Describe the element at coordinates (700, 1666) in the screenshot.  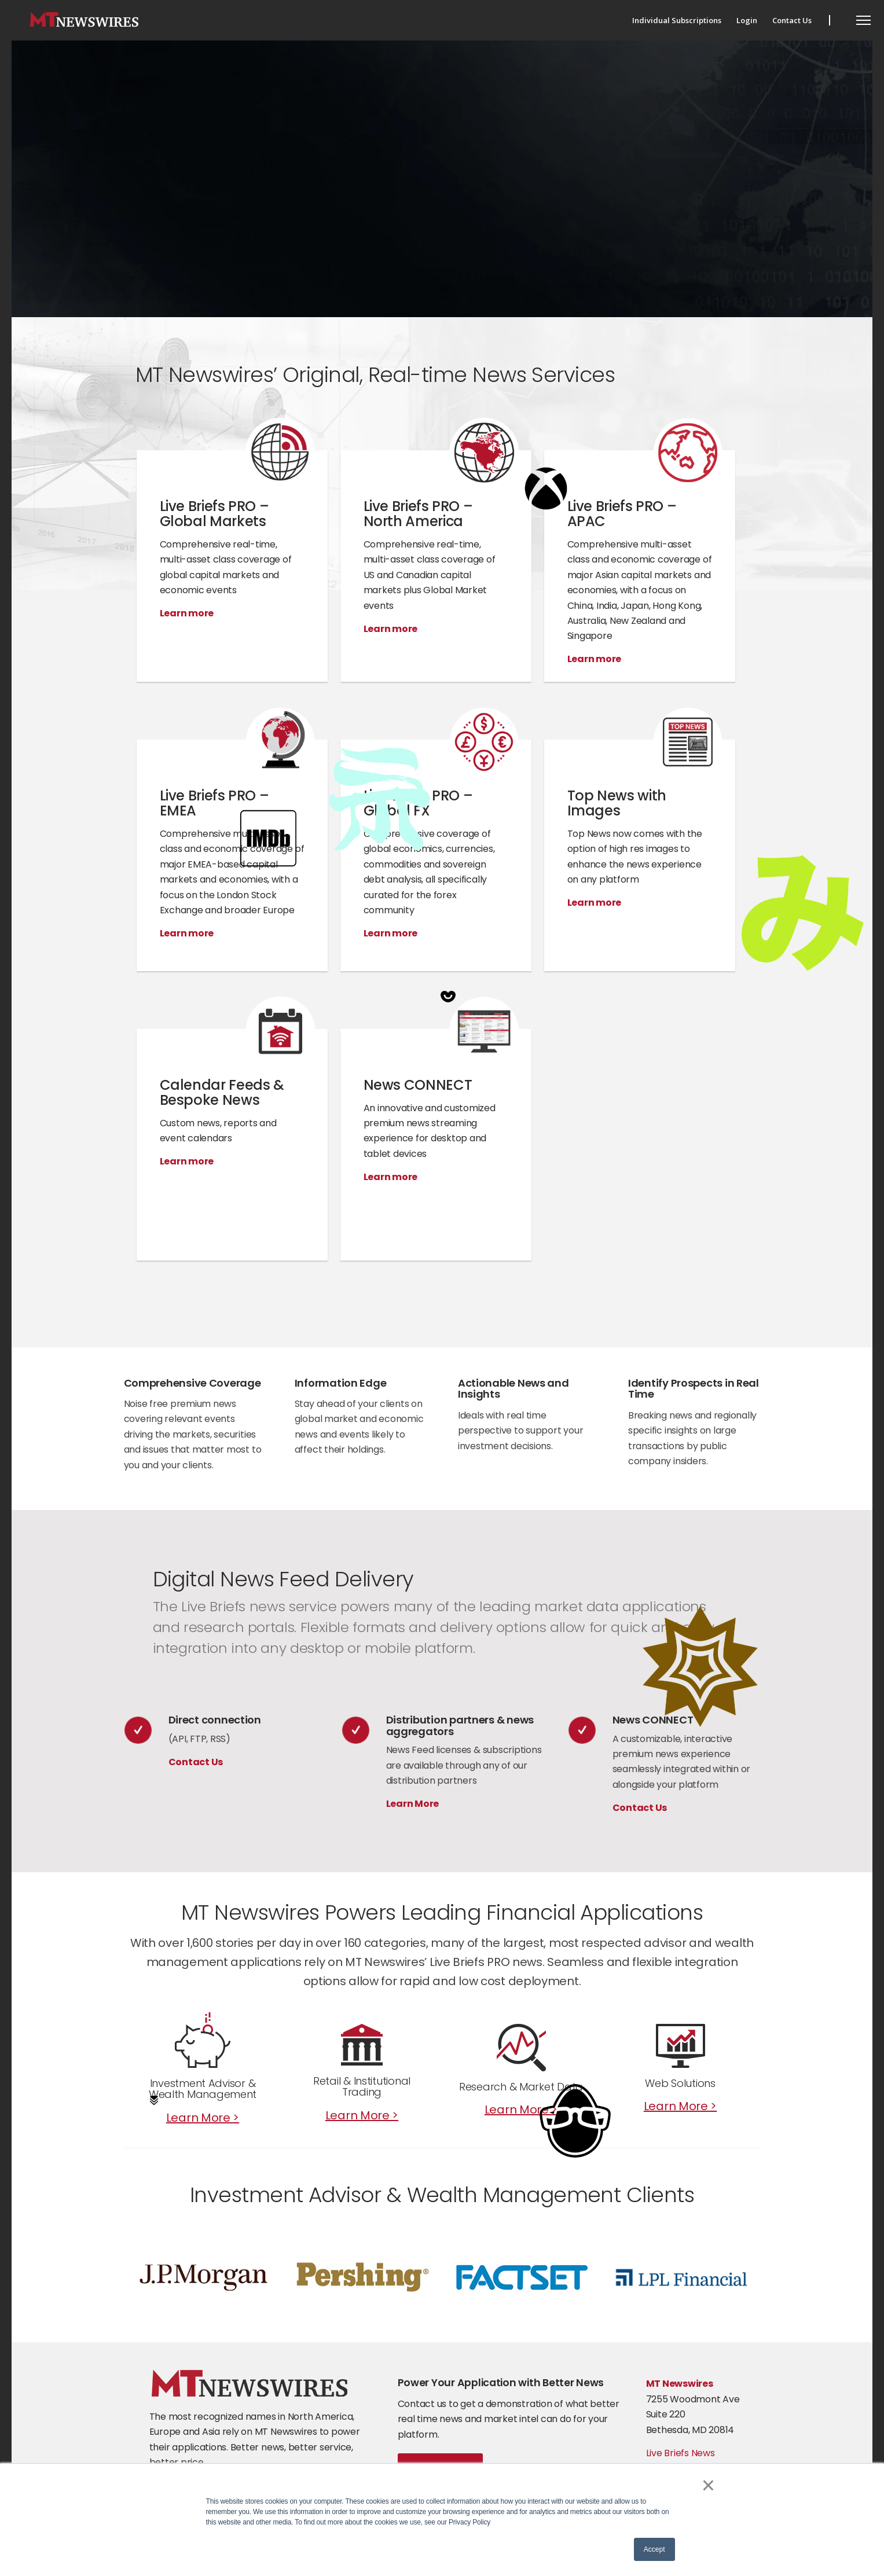
I see `open wolfram mathematica application` at that location.